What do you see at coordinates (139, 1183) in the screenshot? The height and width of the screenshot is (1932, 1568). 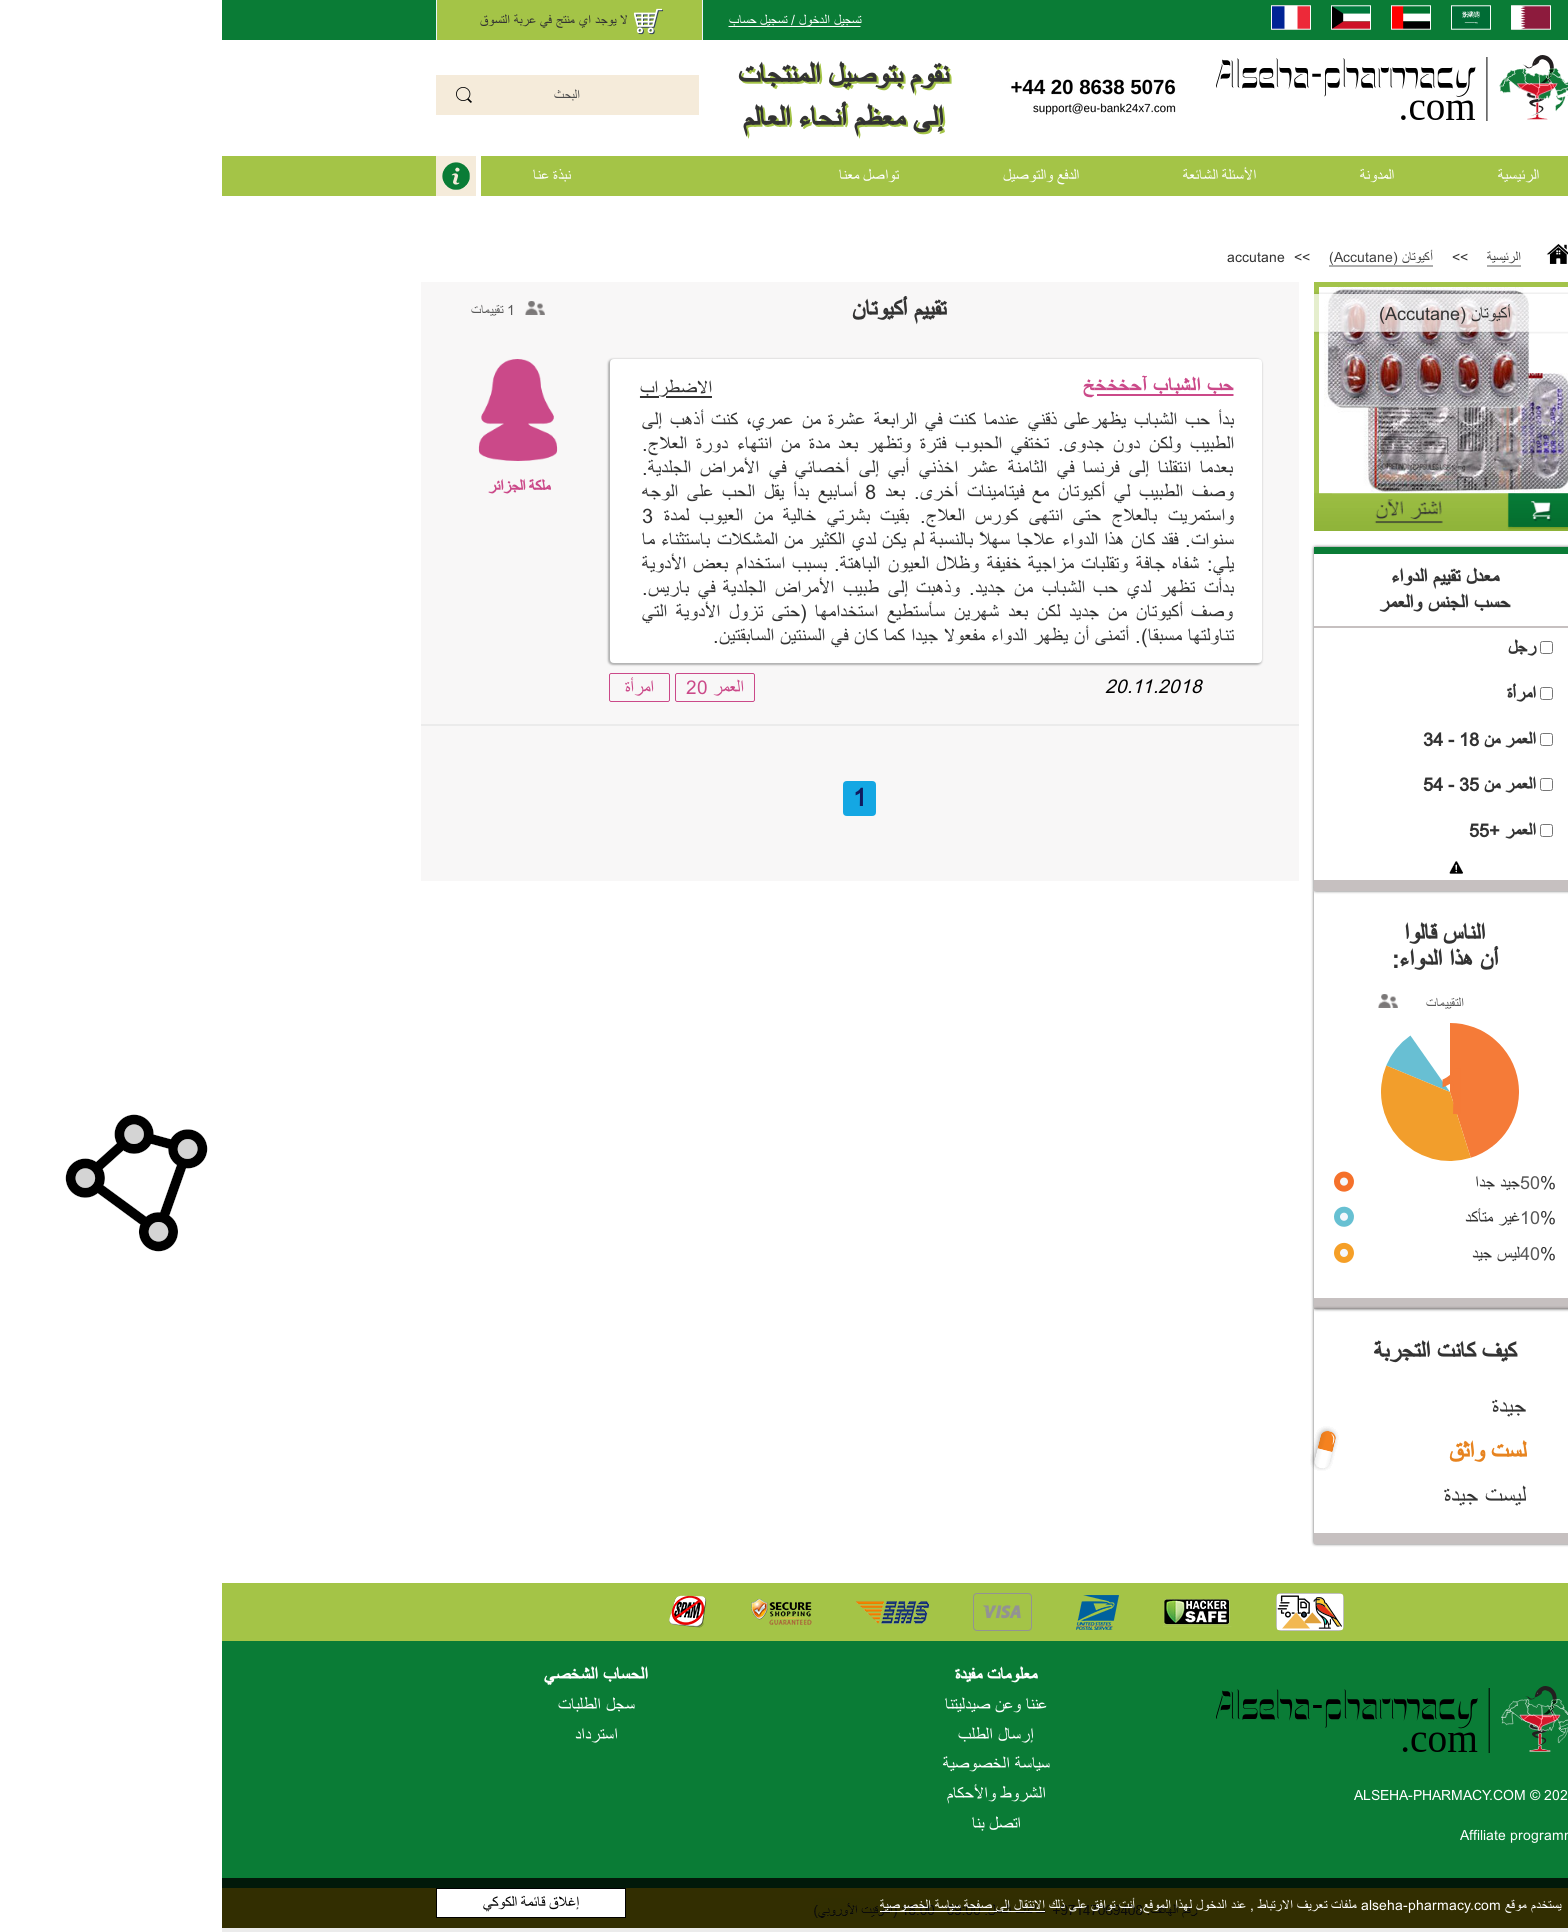 I see `create a polygon shape` at bounding box center [139, 1183].